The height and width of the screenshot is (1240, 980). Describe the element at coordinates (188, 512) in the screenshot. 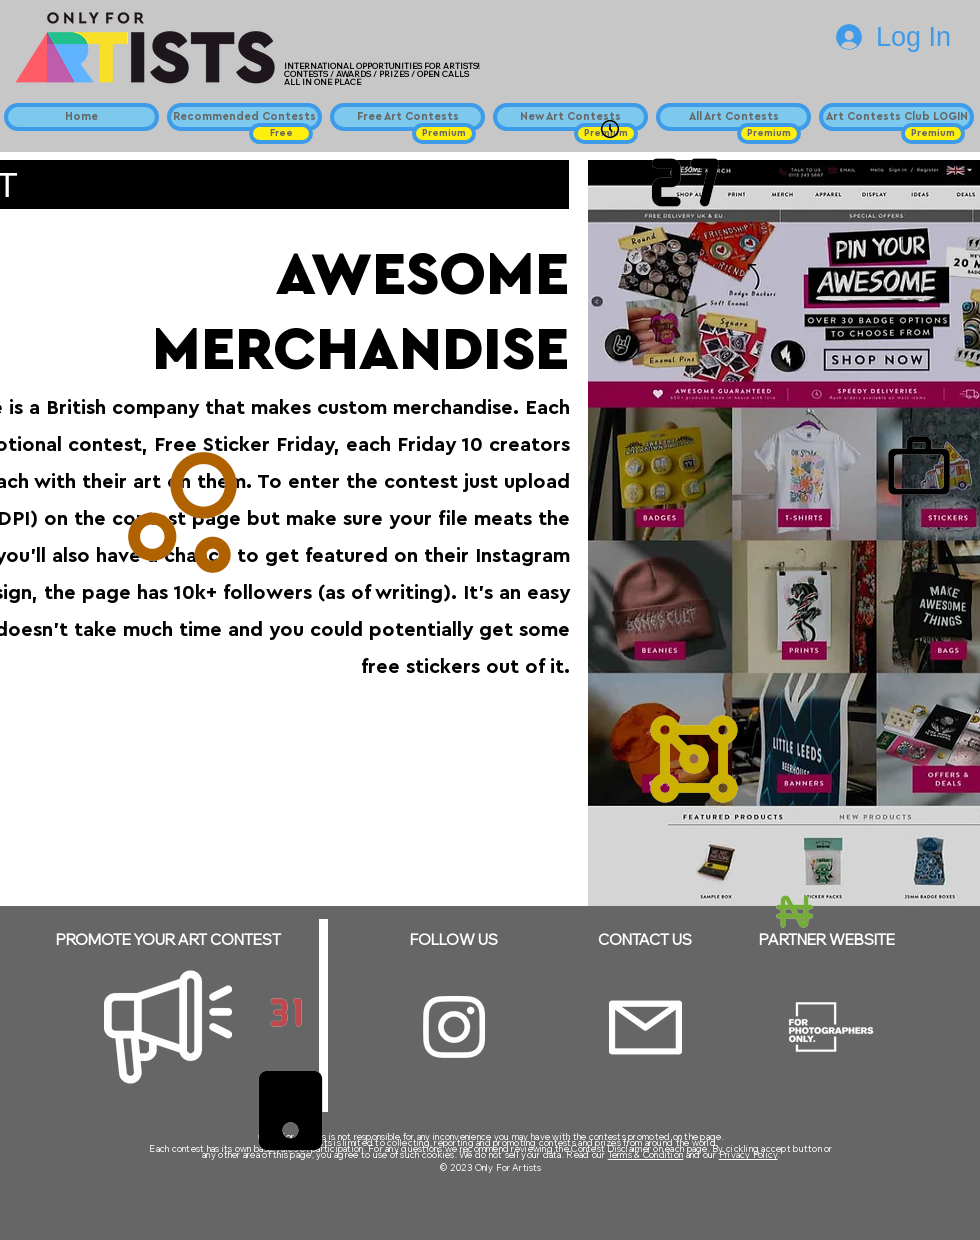

I see `view bubble chart data visualization` at that location.